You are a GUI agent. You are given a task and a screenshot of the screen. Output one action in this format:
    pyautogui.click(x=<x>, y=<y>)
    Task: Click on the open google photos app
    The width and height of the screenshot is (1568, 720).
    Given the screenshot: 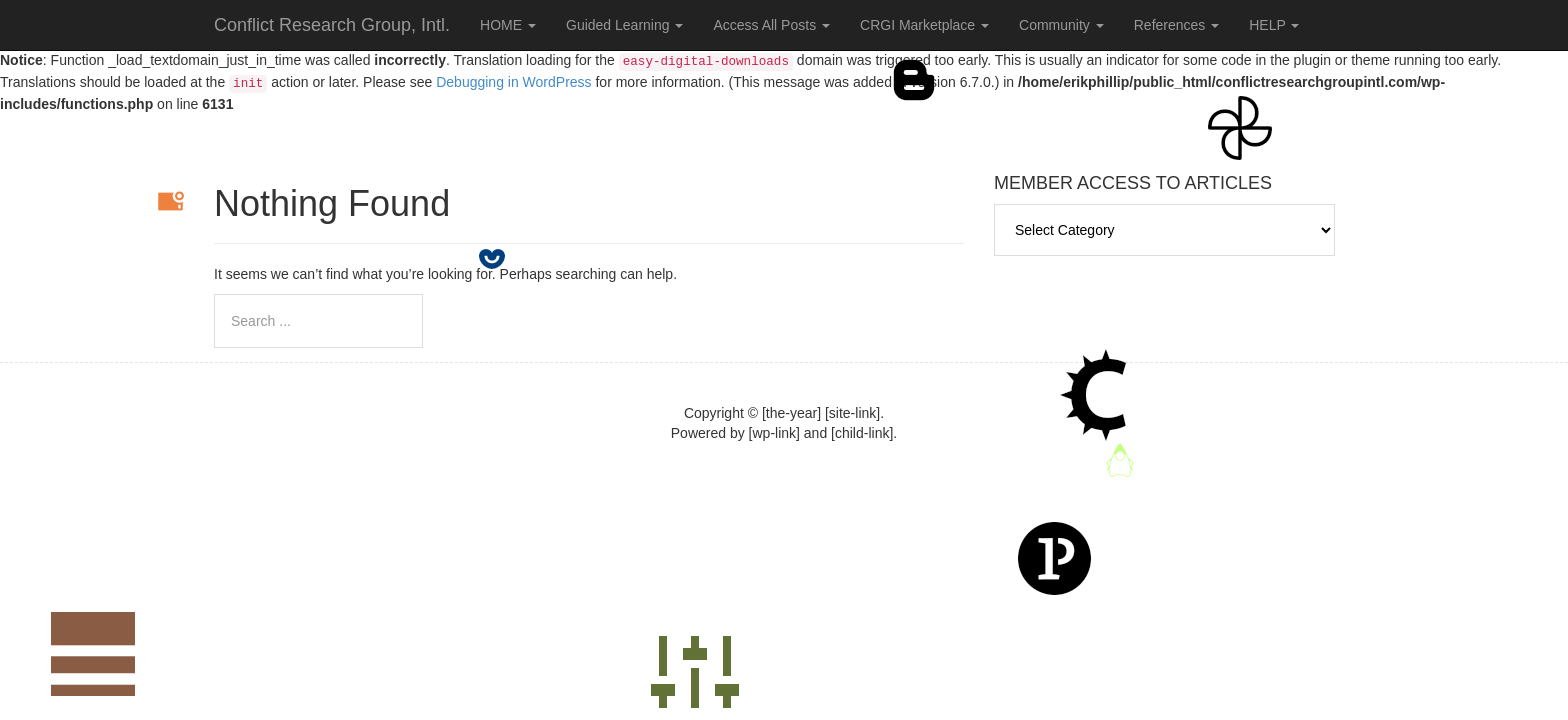 What is the action you would take?
    pyautogui.click(x=1240, y=128)
    